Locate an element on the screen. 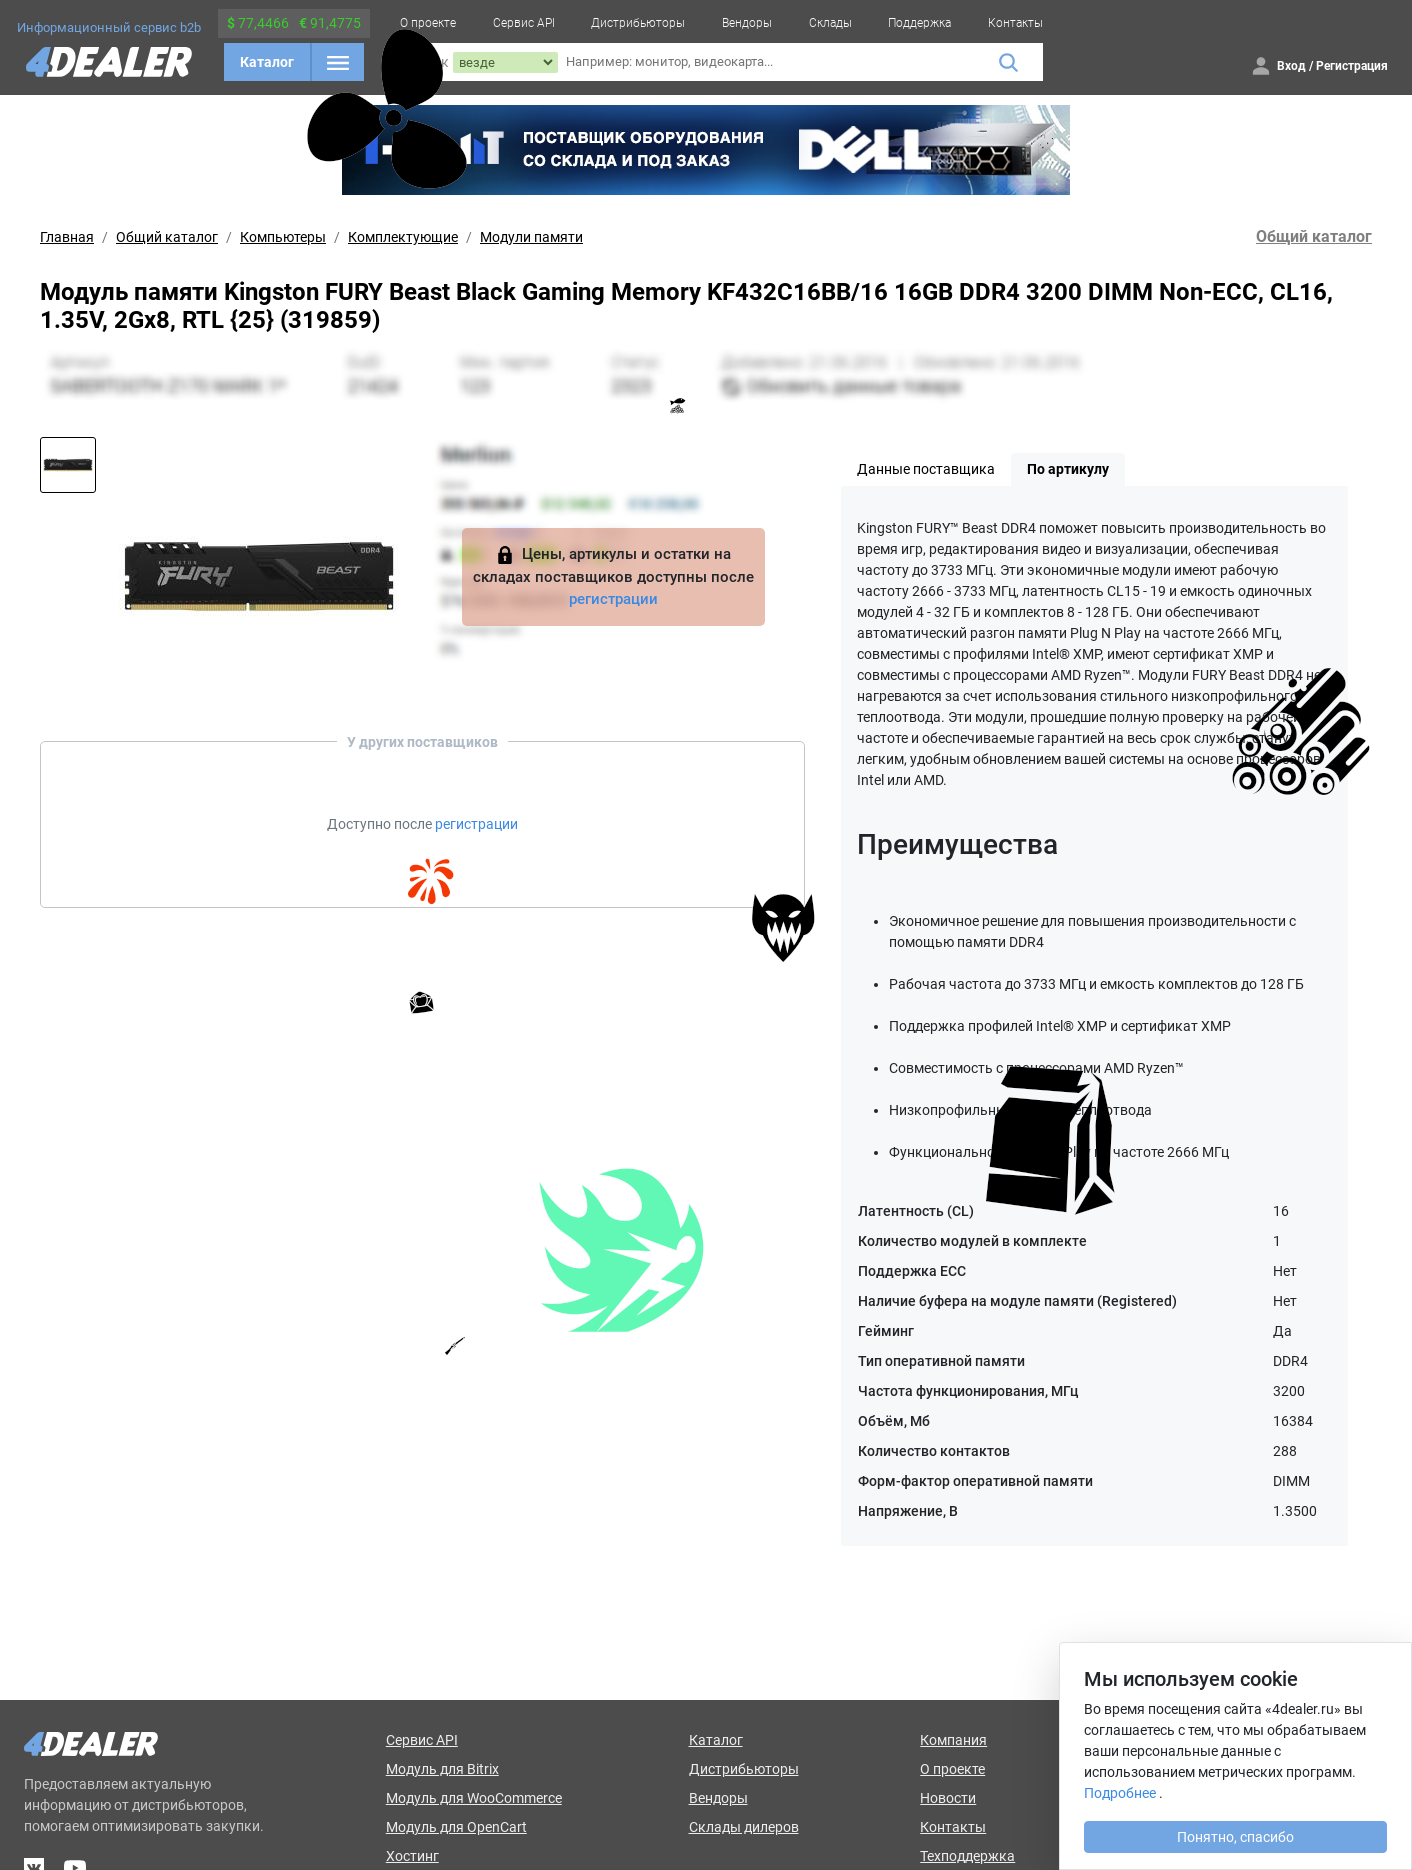  fish eggs or roe item in a game inventory is located at coordinates (677, 405).